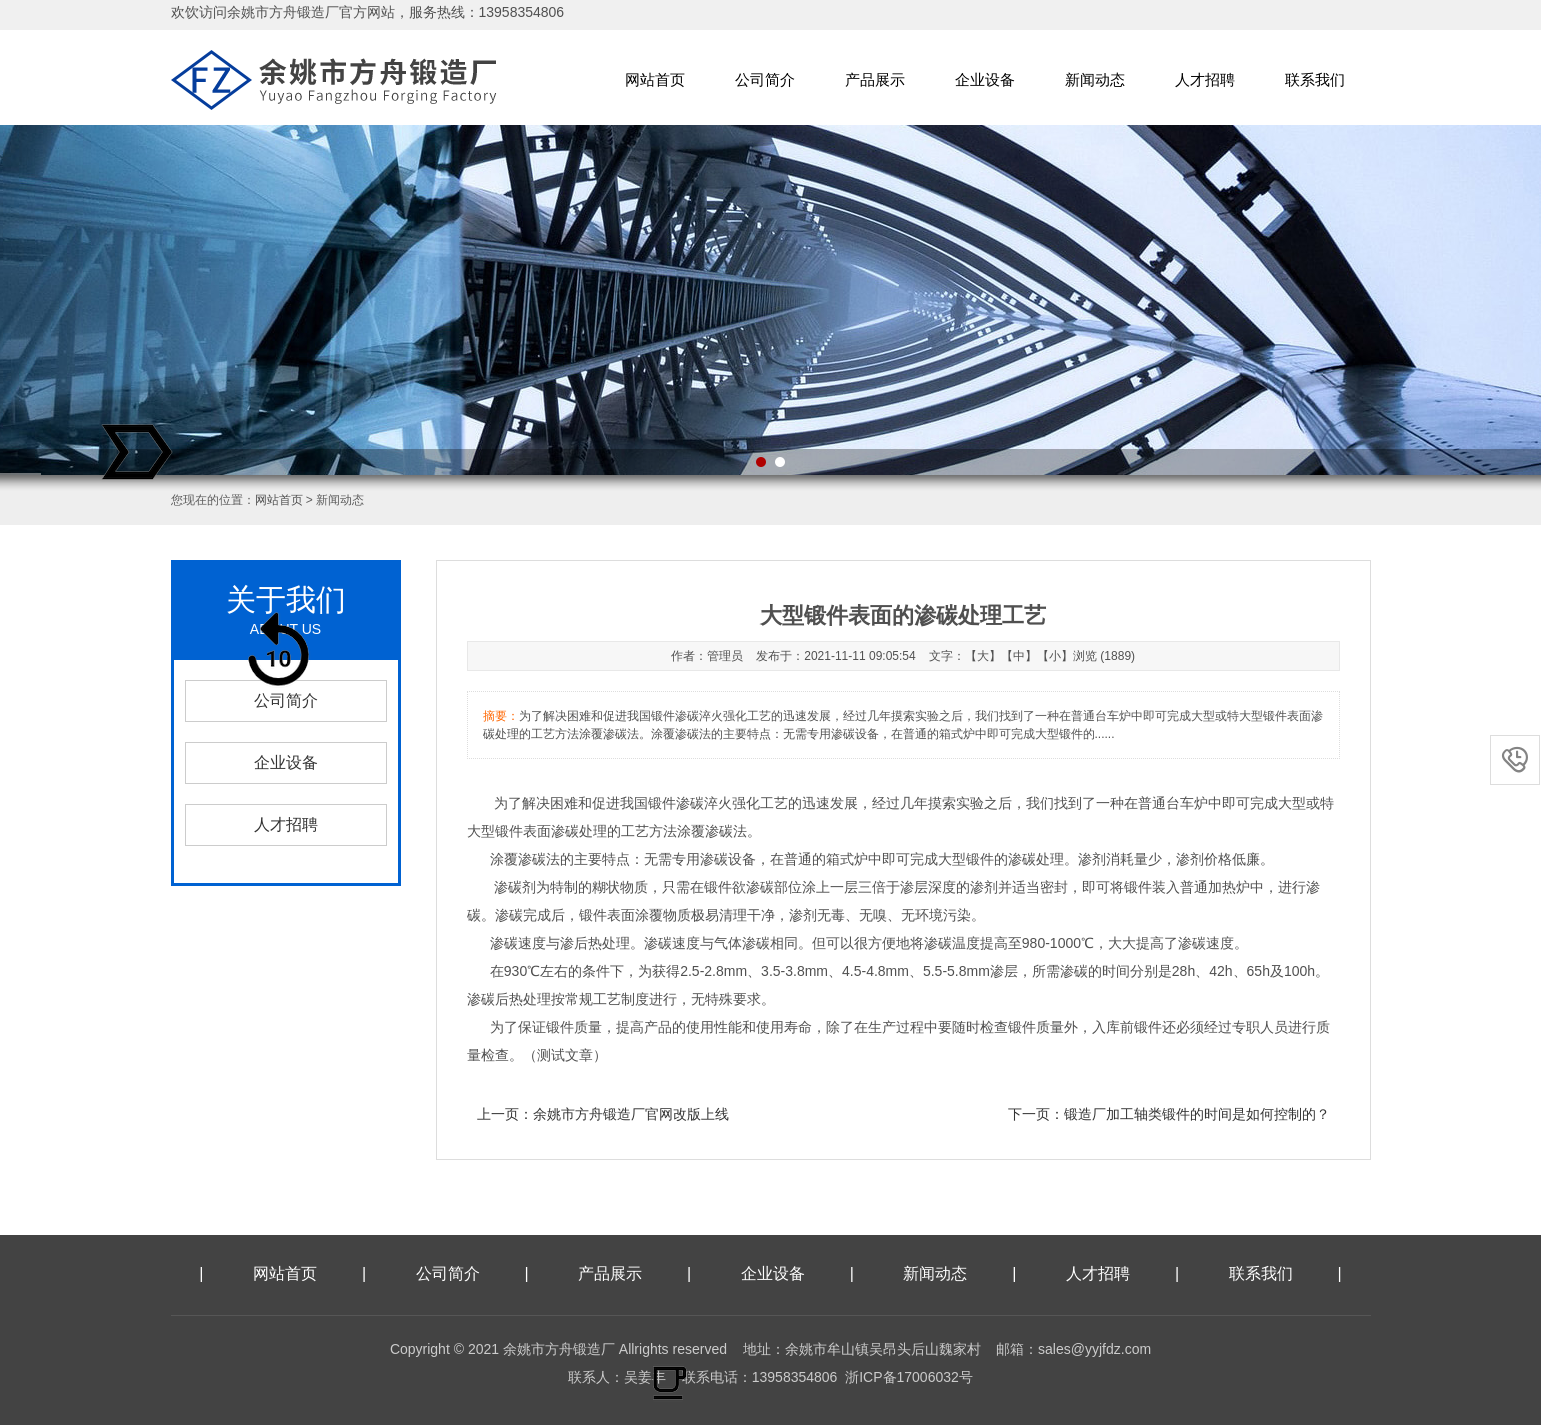 The width and height of the screenshot is (1541, 1425). I want to click on mark a message or item as important, so click(137, 452).